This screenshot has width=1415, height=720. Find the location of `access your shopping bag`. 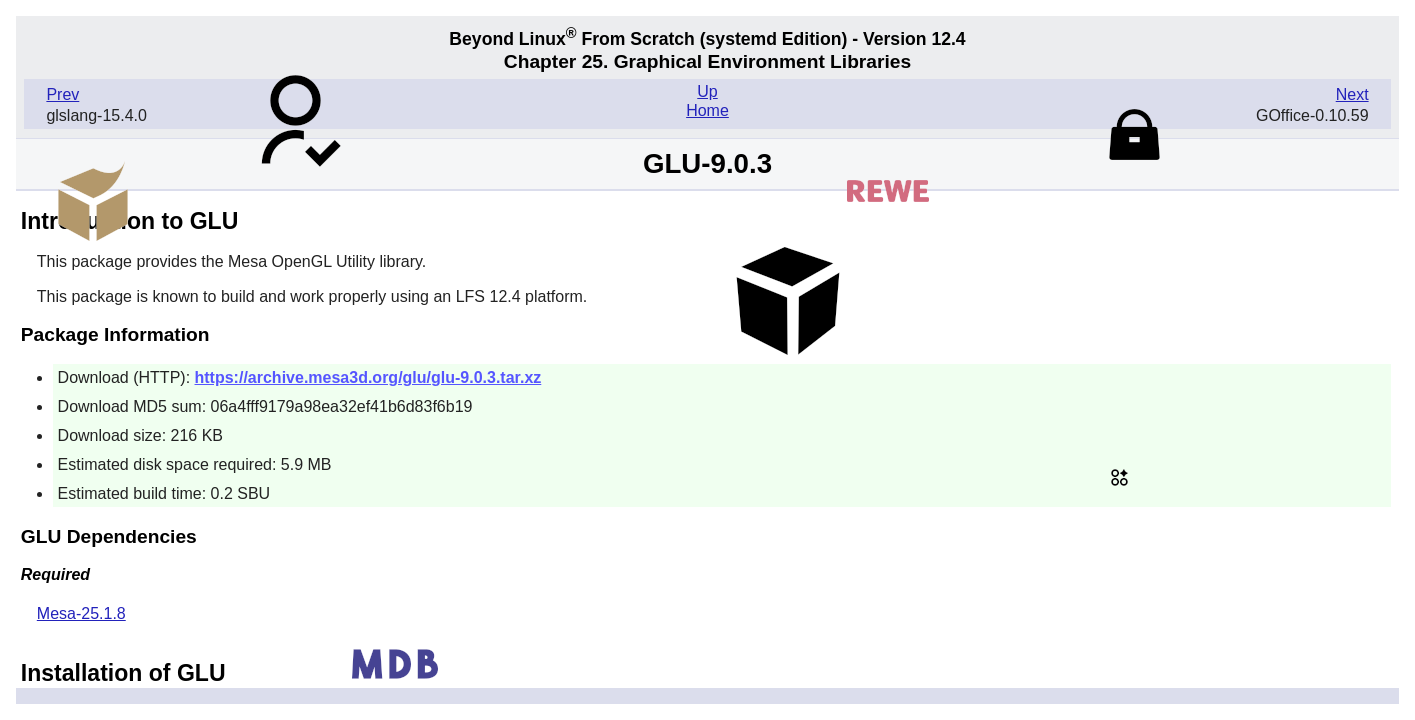

access your shopping bag is located at coordinates (1134, 134).